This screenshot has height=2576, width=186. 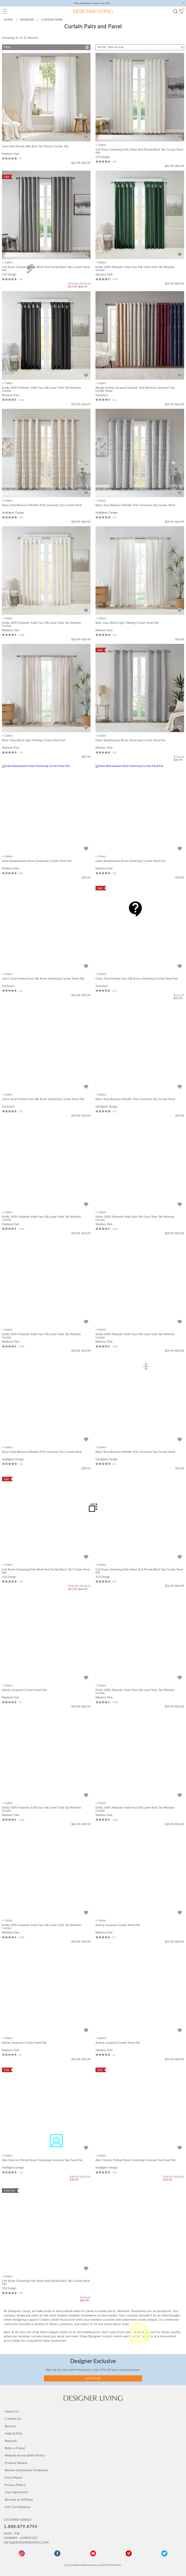 What do you see at coordinates (139, 2333) in the screenshot?
I see `browse nearby bars or pubs` at bounding box center [139, 2333].